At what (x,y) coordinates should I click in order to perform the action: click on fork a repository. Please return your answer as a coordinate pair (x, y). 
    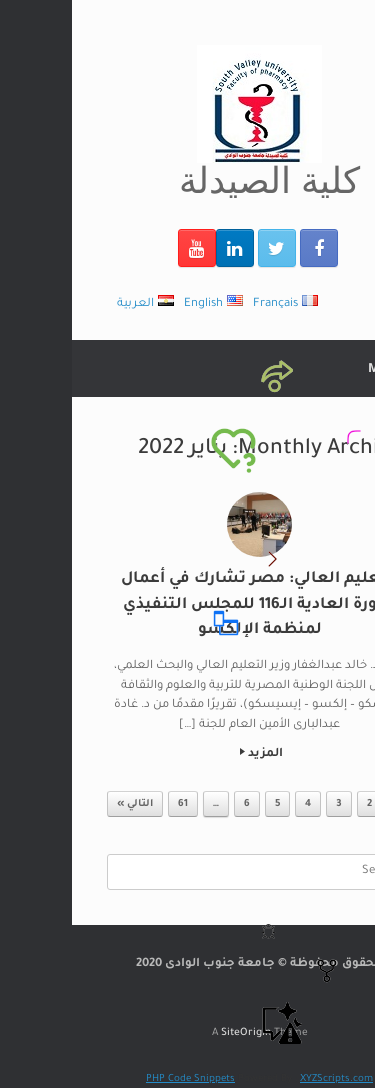
    Looking at the image, I should click on (326, 970).